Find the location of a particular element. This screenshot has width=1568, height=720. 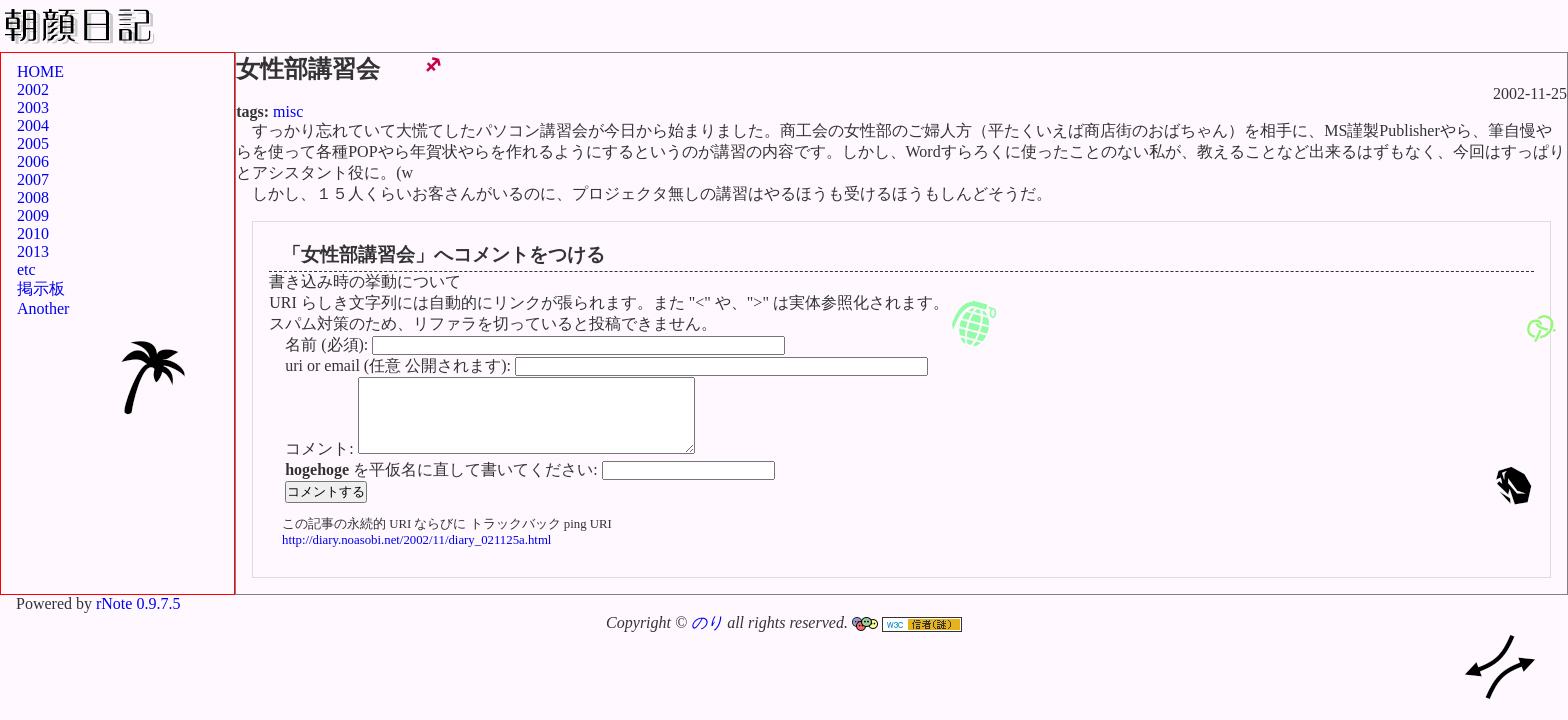

indicates tropical or beach-themed content is located at coordinates (152, 377).